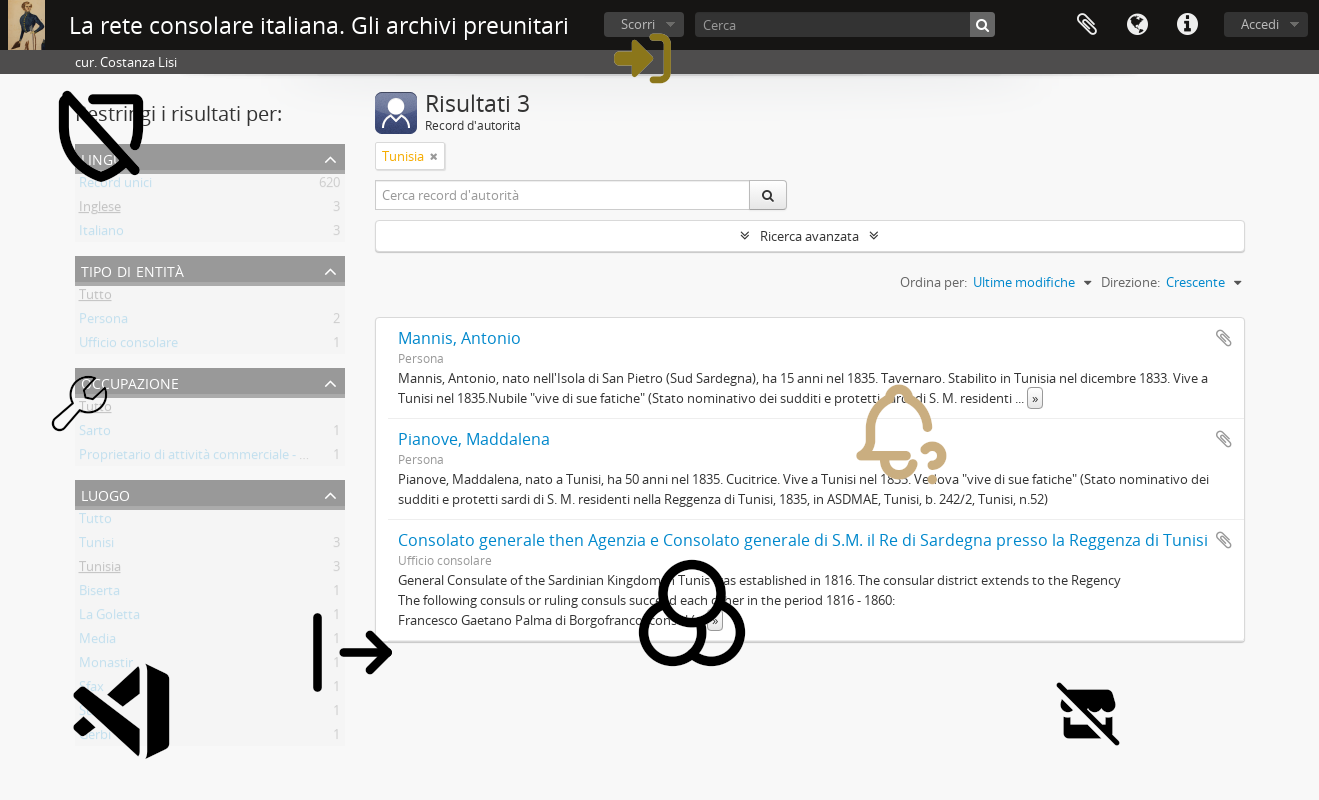 The width and height of the screenshot is (1319, 800). Describe the element at coordinates (352, 652) in the screenshot. I see `expand sidebar or panel` at that location.